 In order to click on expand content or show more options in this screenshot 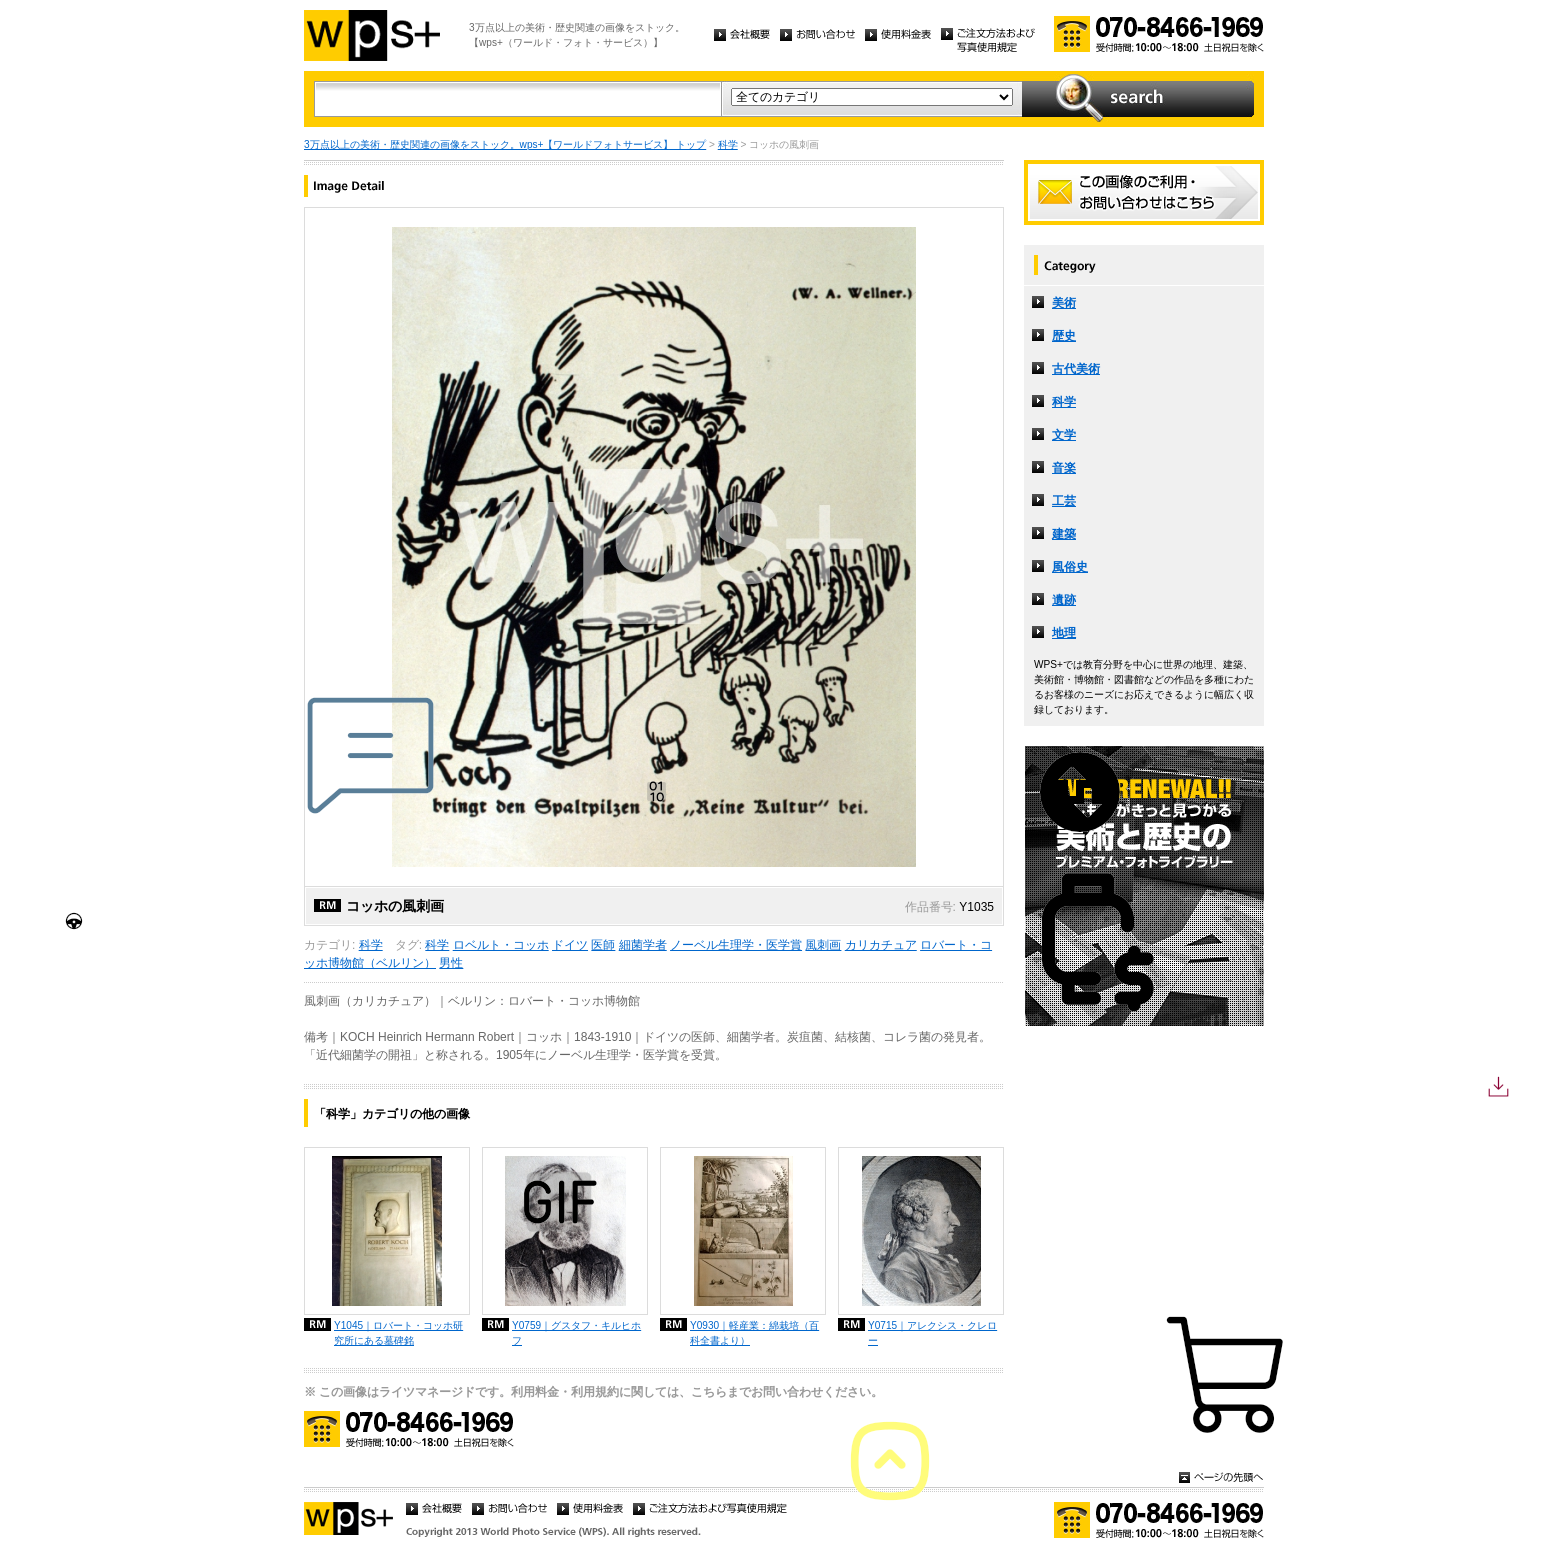, I will do `click(890, 1461)`.